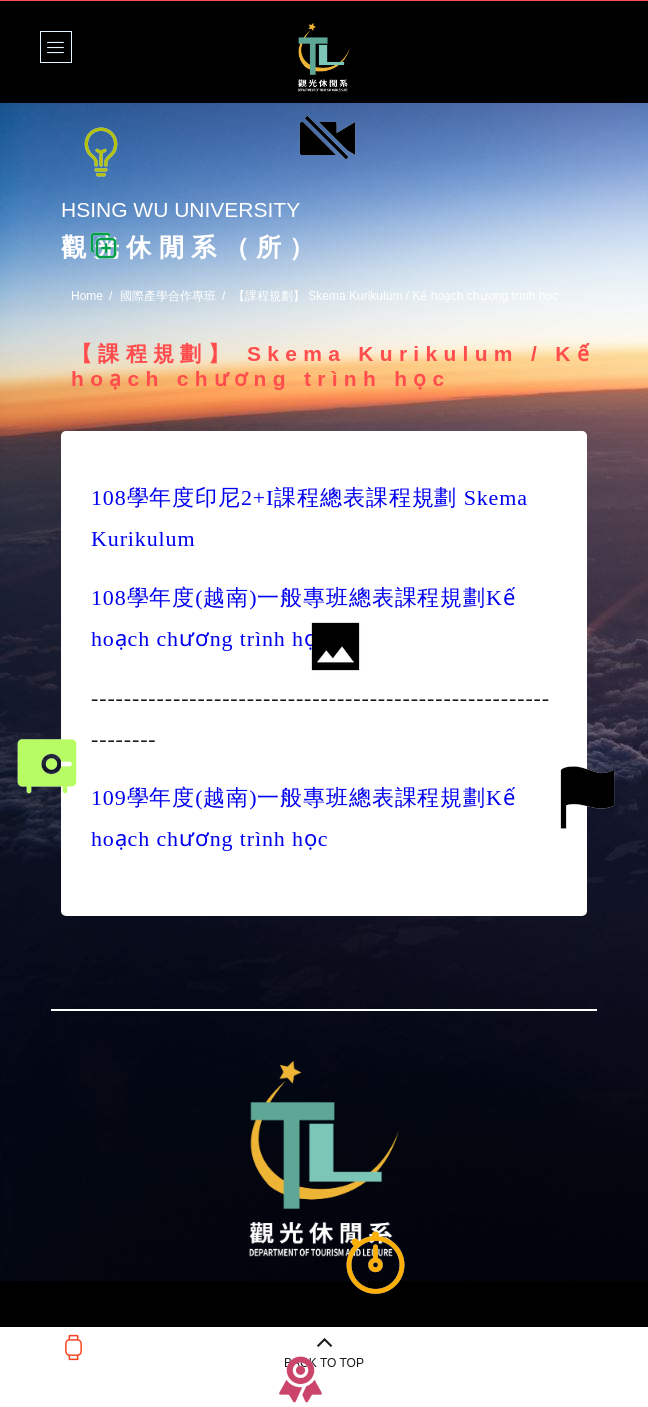  I want to click on view photos or images, so click(335, 646).